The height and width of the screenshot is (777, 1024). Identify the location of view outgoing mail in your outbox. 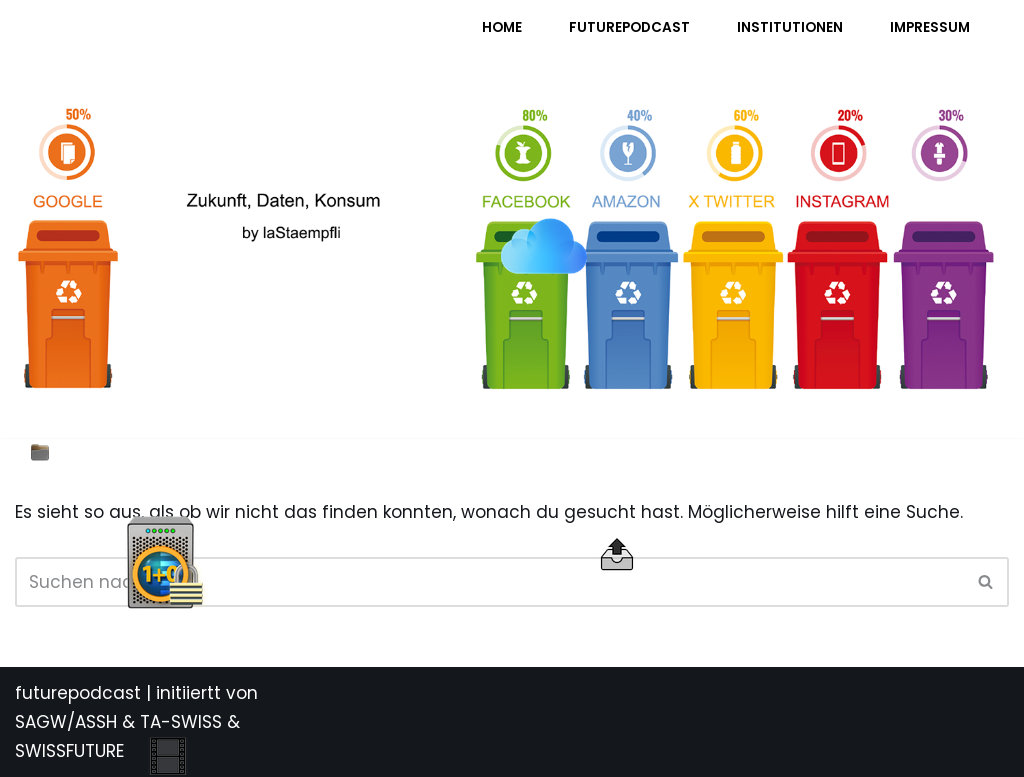
(617, 556).